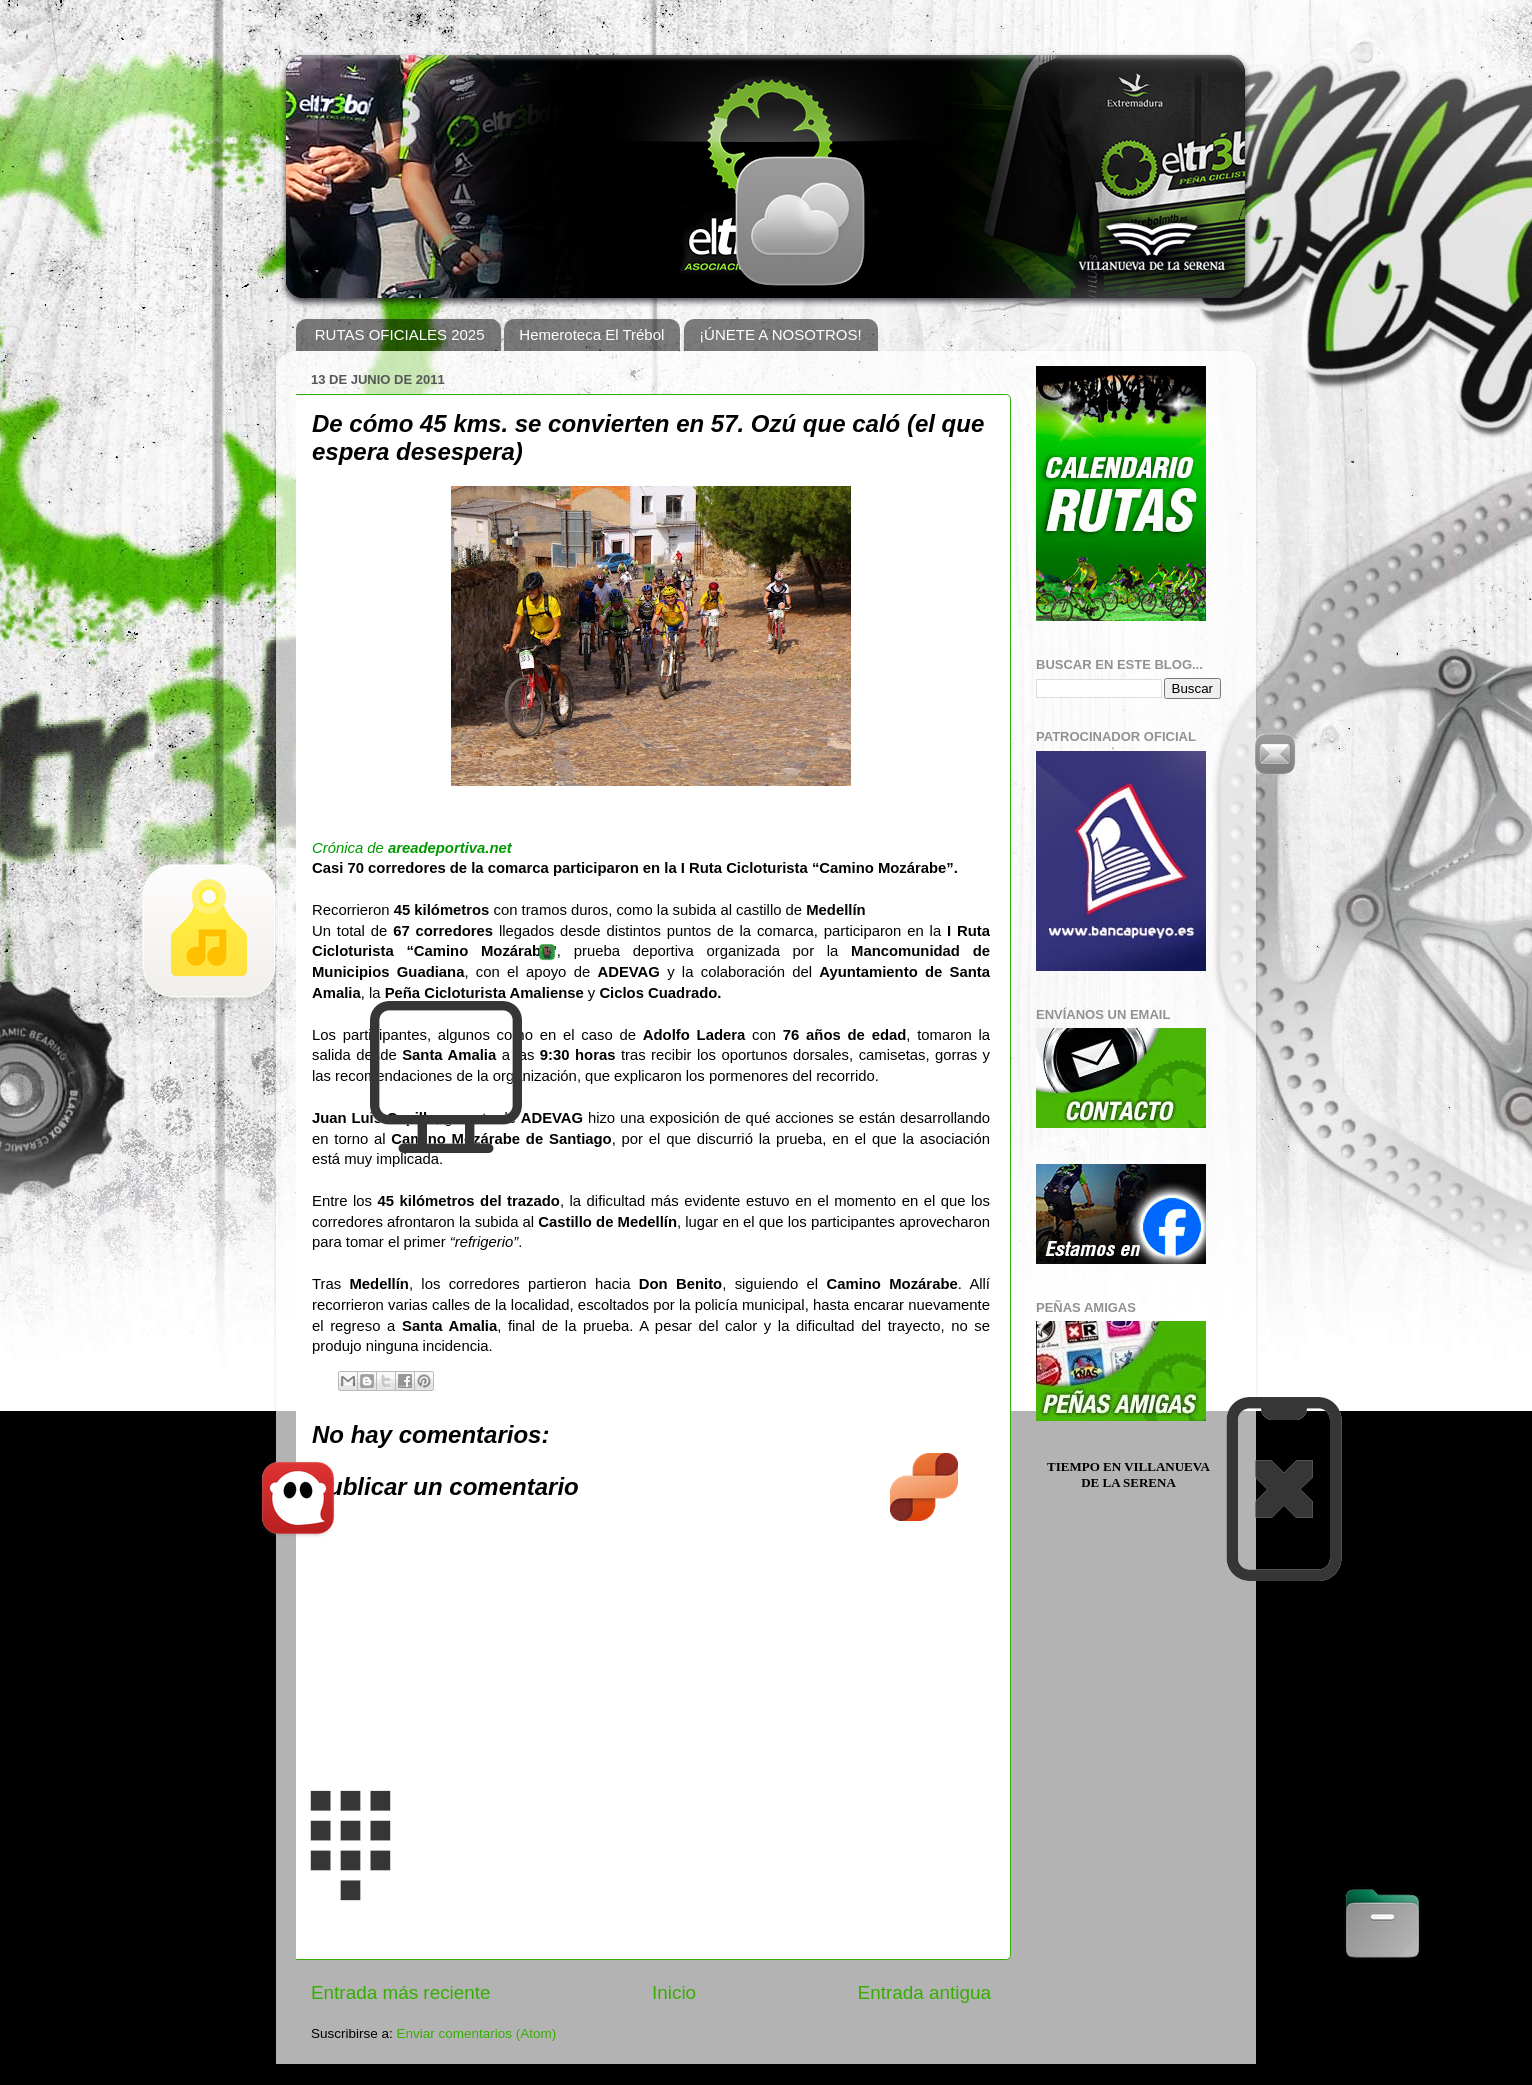 Image resolution: width=1532 pixels, height=2085 pixels. What do you see at coordinates (547, 952) in the screenshot?
I see `launch ricochlime game app` at bounding box center [547, 952].